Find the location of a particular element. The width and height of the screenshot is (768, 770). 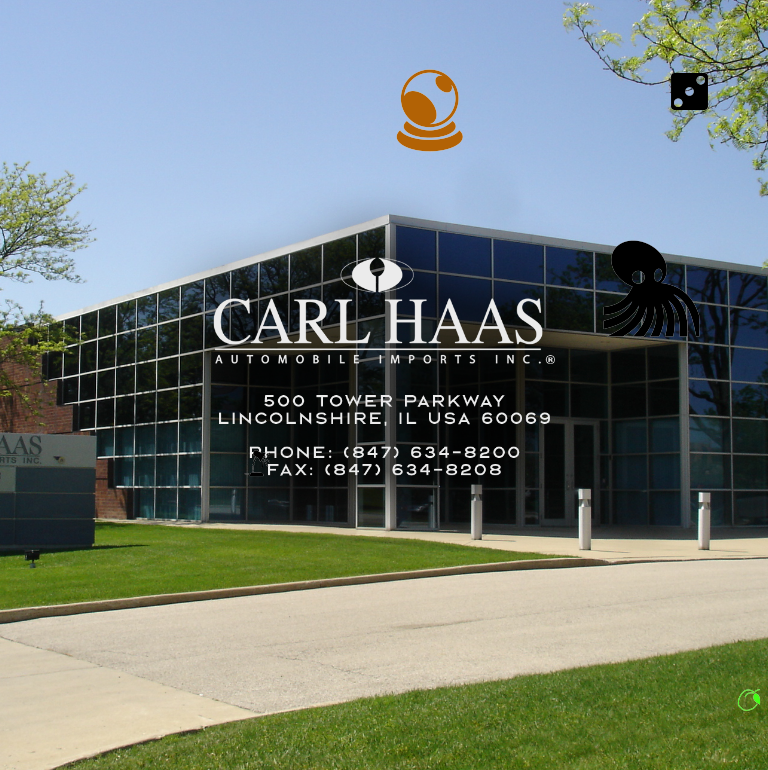

squid or octopus creature icon for a game is located at coordinates (651, 288).